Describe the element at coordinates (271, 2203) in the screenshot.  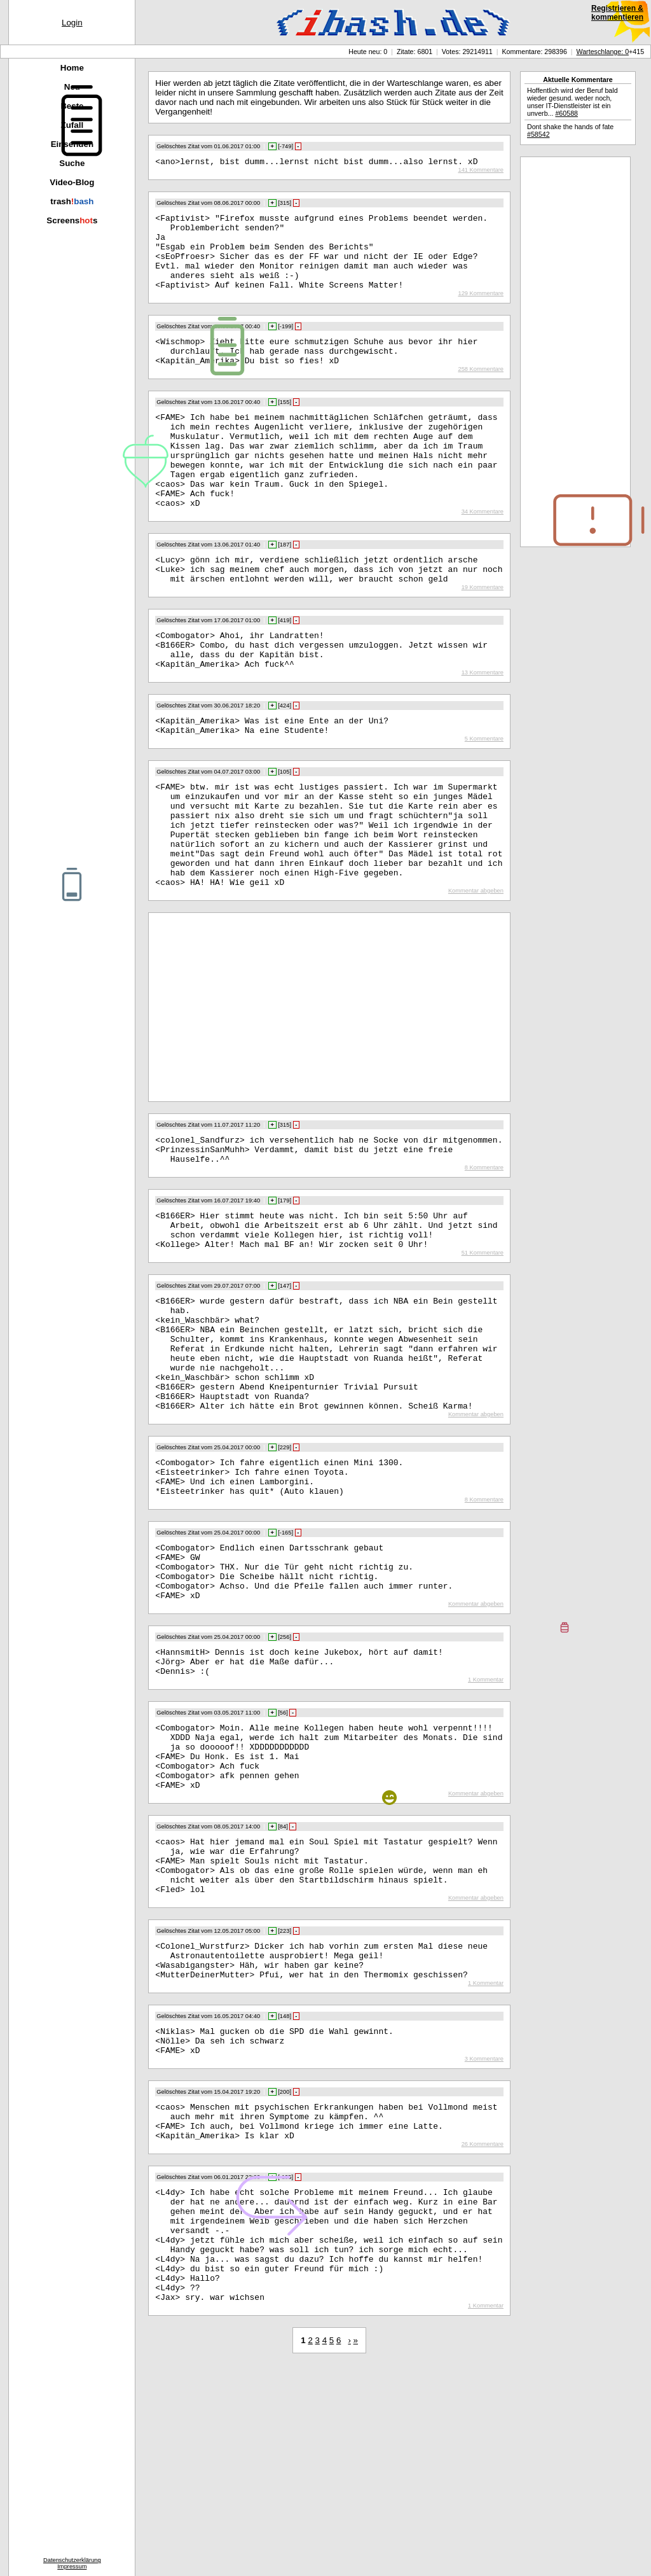
I see `redo or repeat last action` at that location.